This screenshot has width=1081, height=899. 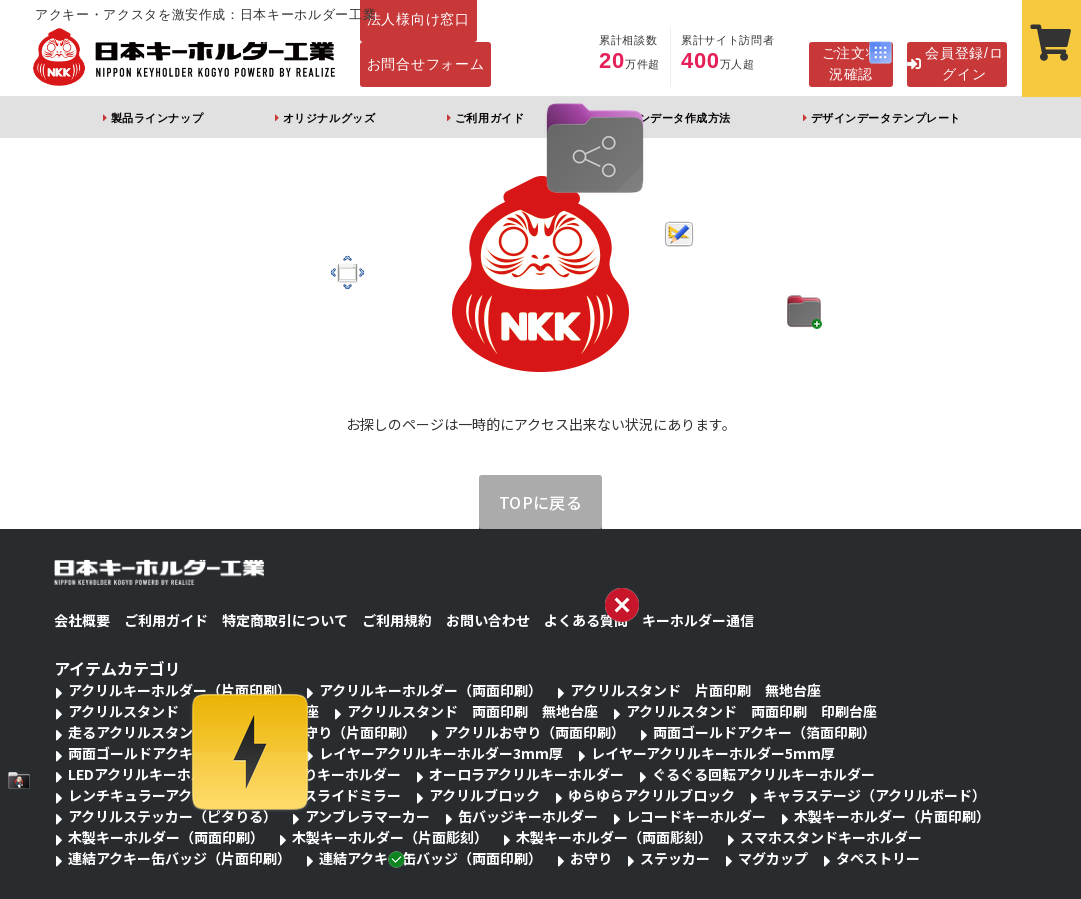 What do you see at coordinates (595, 148) in the screenshot?
I see `open your public shared folder` at bounding box center [595, 148].